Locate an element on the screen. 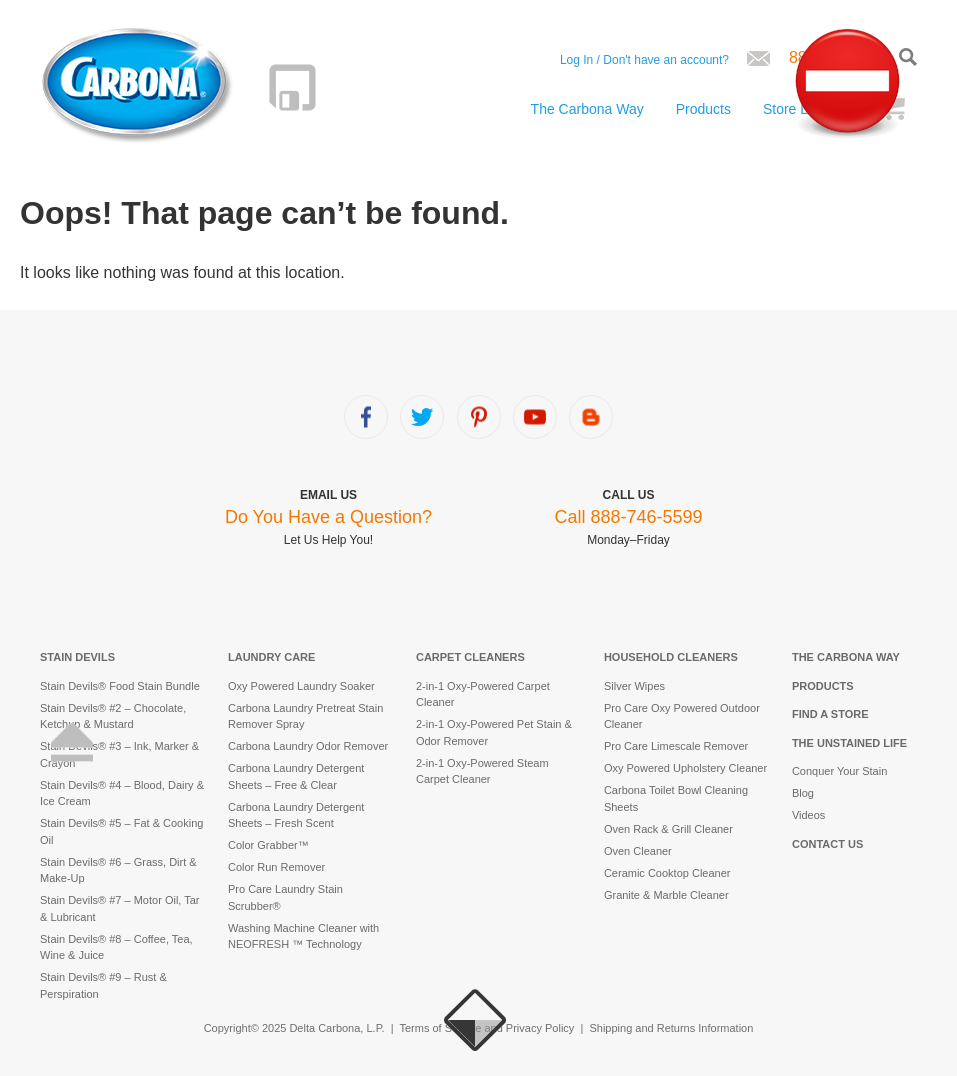  open fragments torrent client is located at coordinates (475, 1020).